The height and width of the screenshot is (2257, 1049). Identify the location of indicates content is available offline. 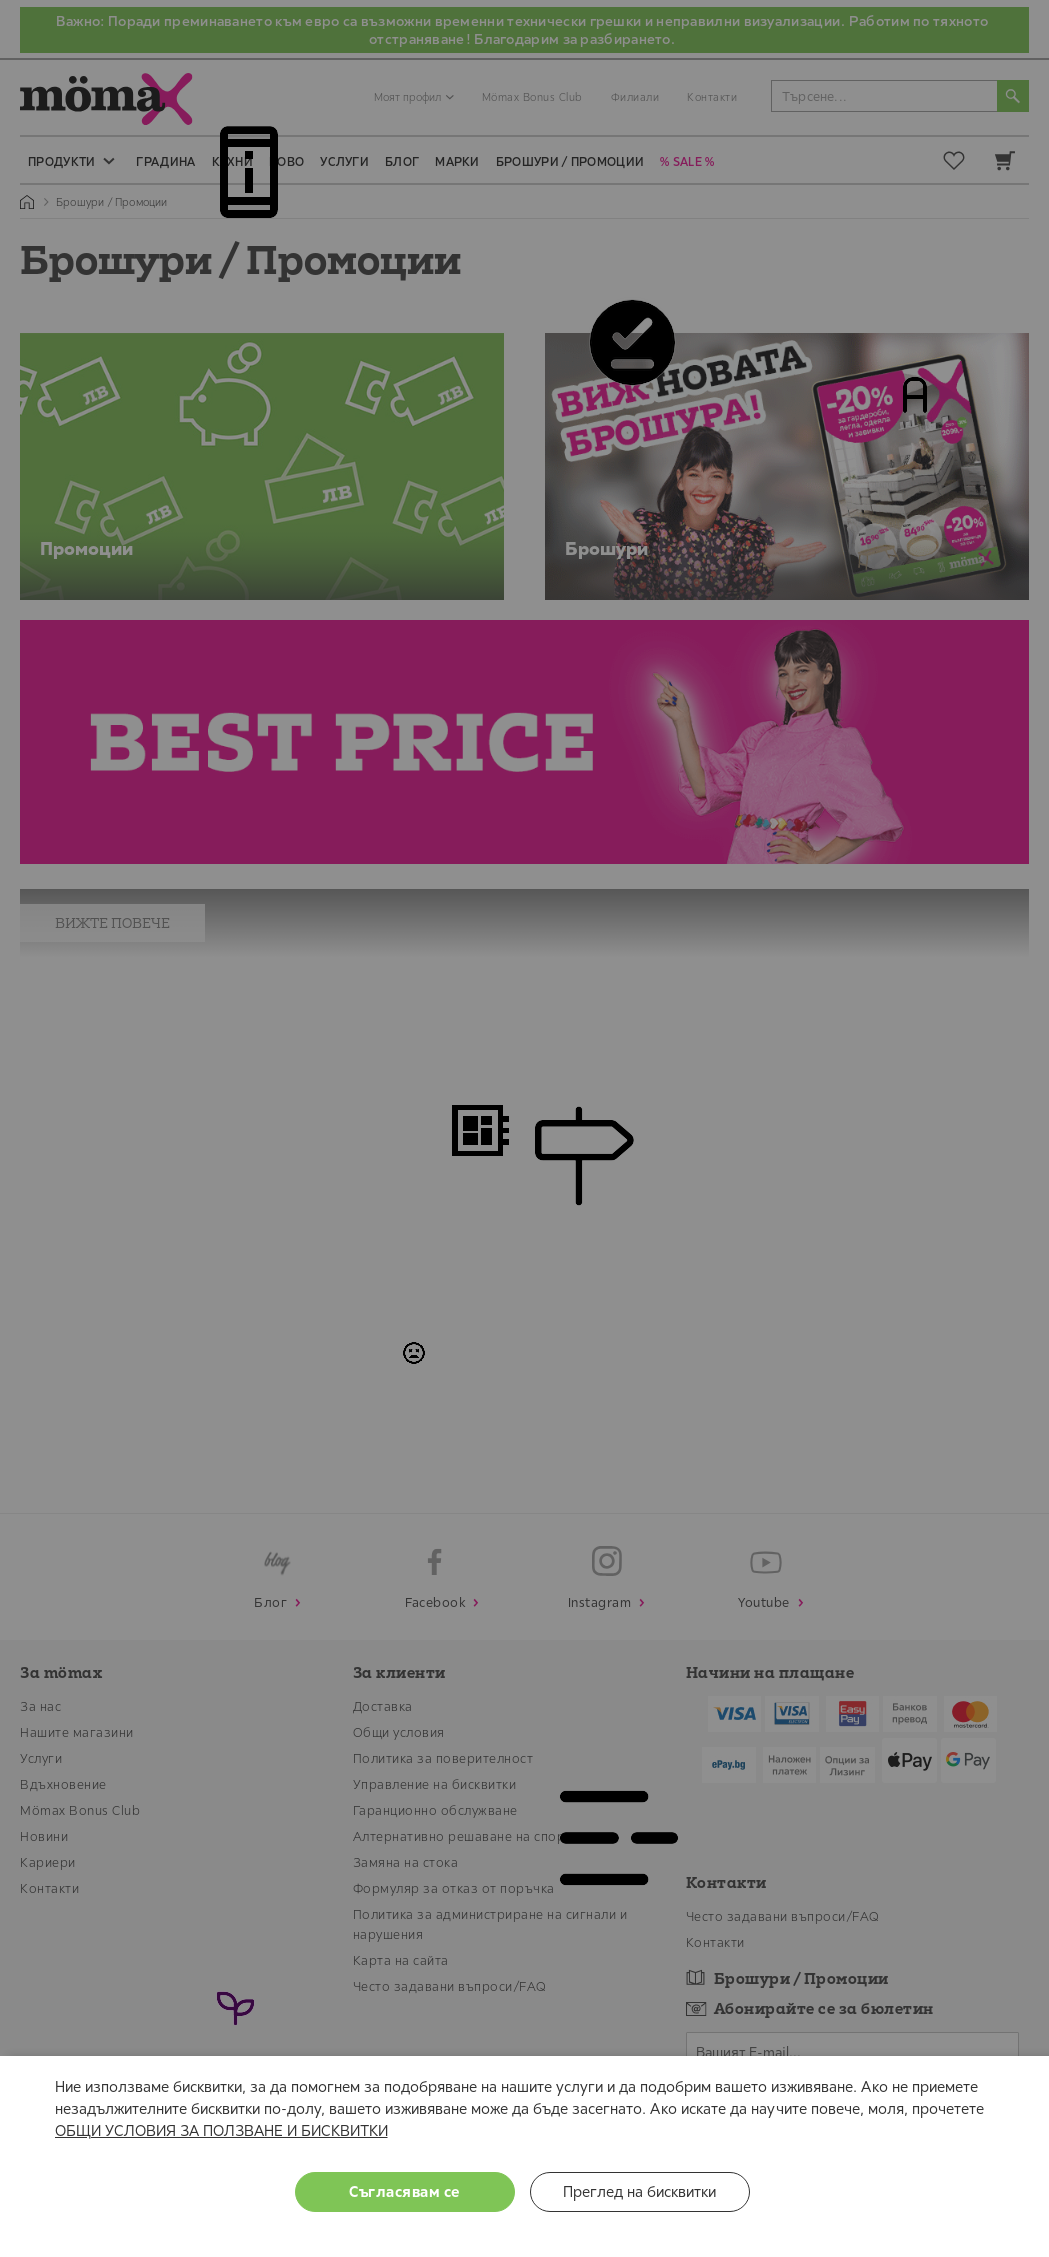
(632, 342).